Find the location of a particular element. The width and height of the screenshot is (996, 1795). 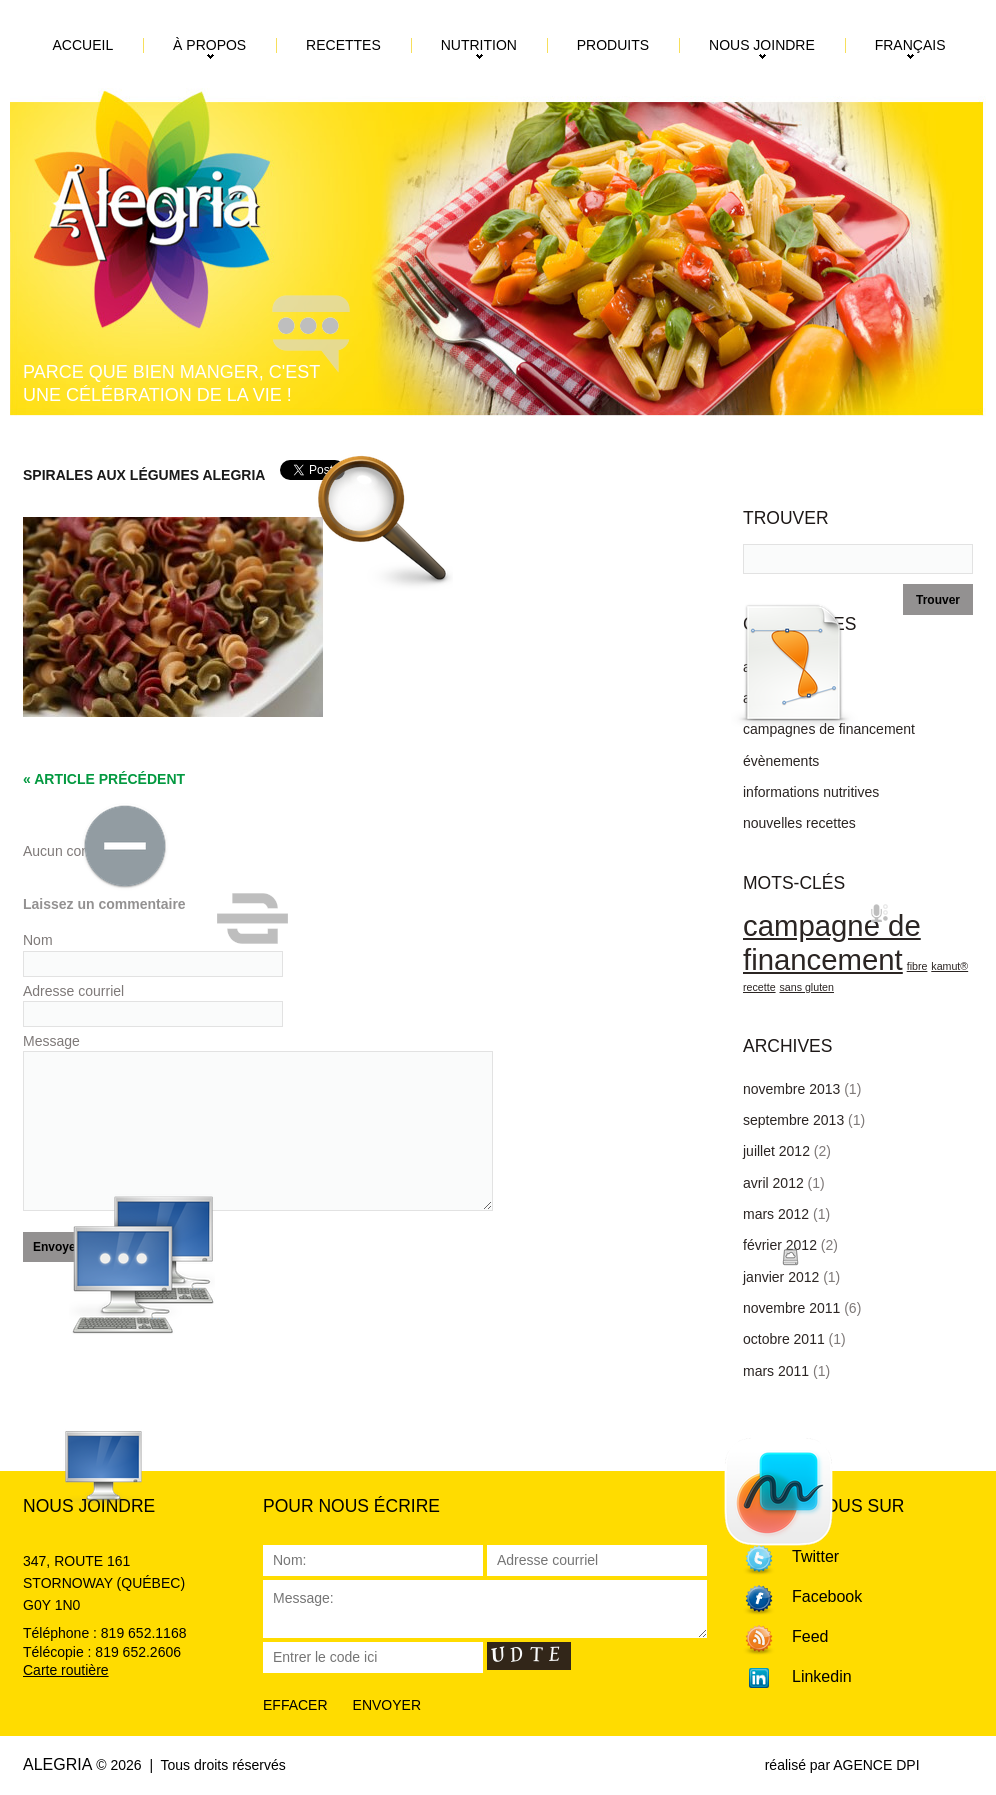

indicates file excluded from dropbox selective sync is located at coordinates (125, 846).